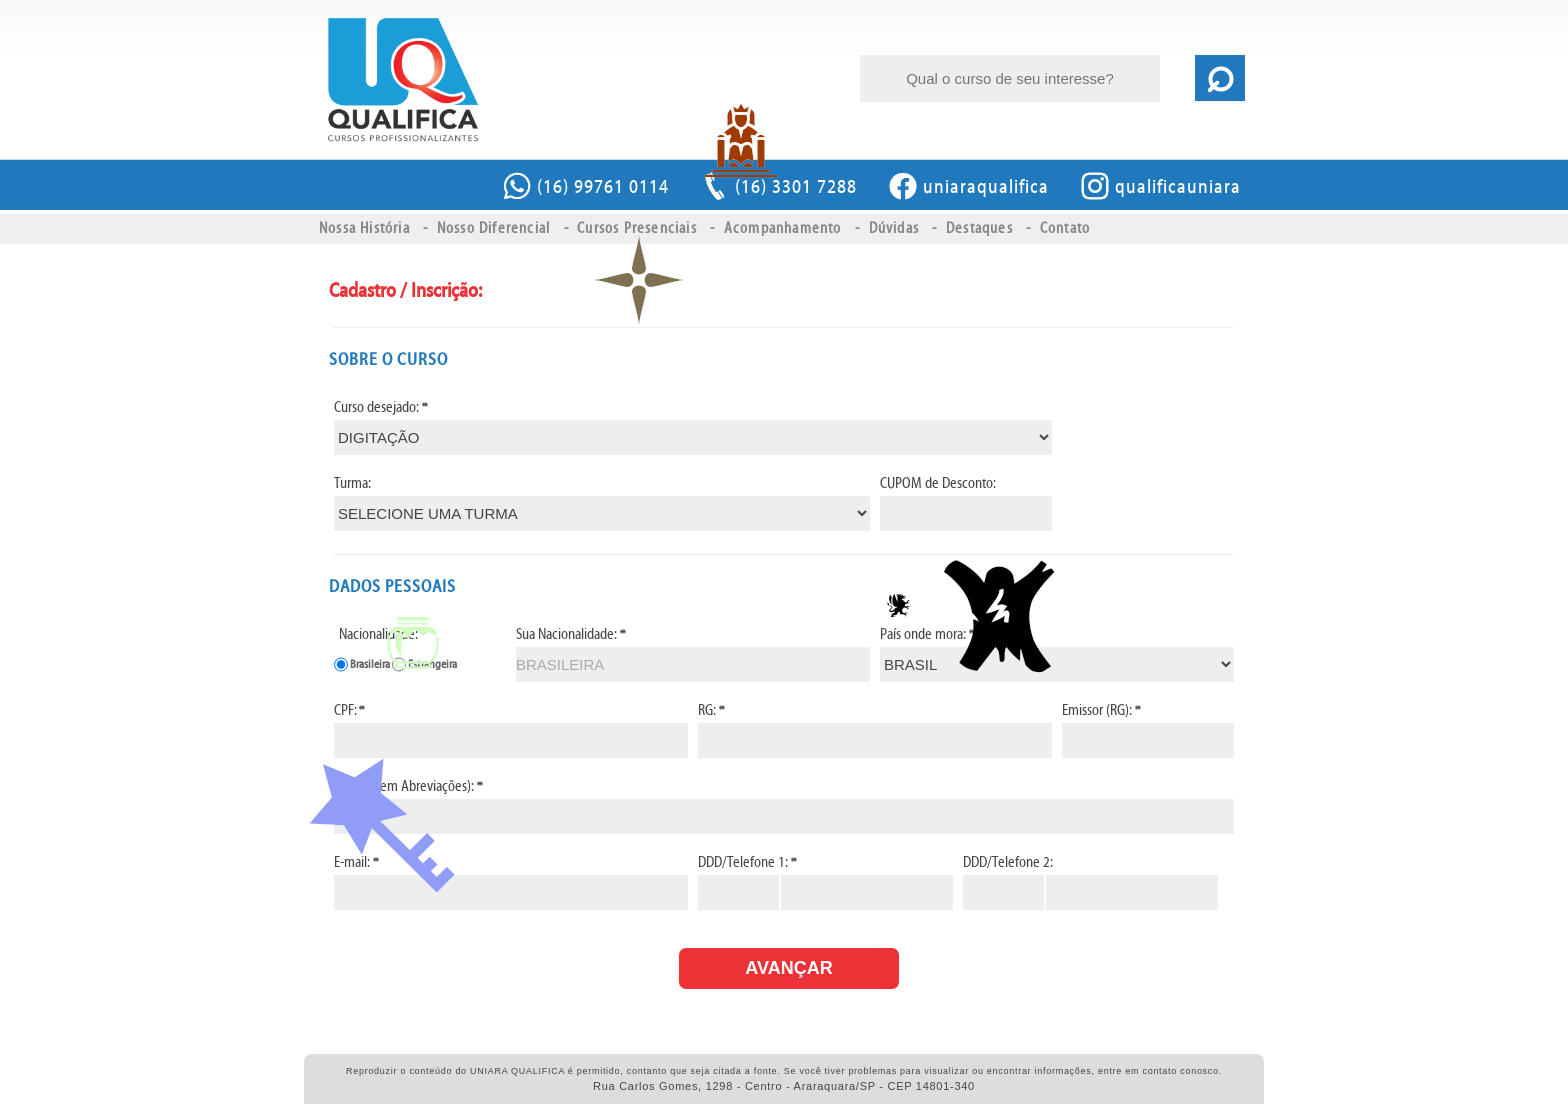 This screenshot has height=1104, width=1568. What do you see at coordinates (382, 825) in the screenshot?
I see `unlock premium or starred content` at bounding box center [382, 825].